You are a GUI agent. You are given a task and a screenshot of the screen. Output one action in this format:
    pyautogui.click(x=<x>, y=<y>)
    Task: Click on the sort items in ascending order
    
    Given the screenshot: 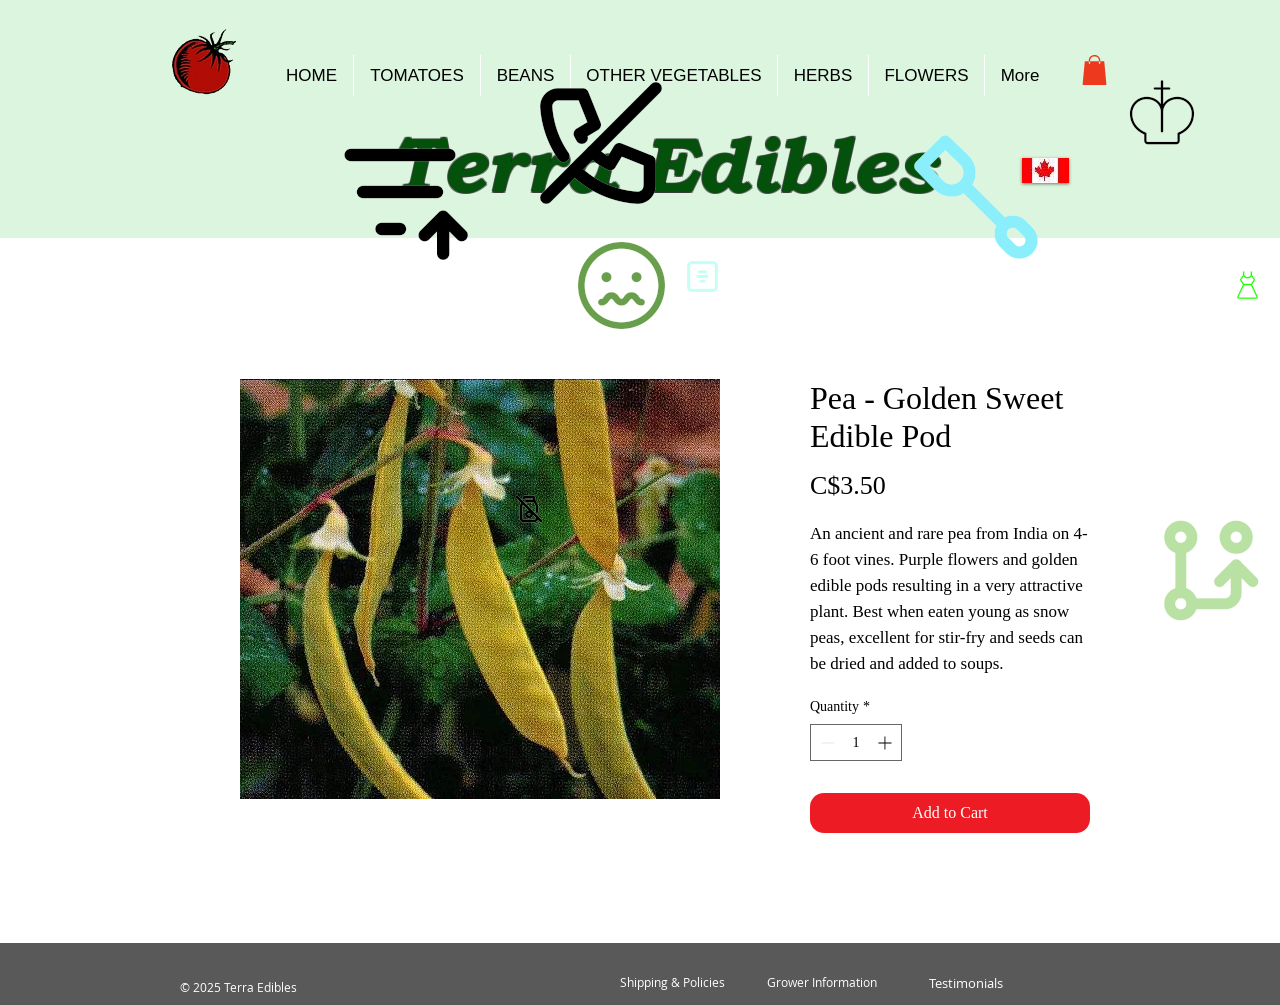 What is the action you would take?
    pyautogui.click(x=400, y=192)
    